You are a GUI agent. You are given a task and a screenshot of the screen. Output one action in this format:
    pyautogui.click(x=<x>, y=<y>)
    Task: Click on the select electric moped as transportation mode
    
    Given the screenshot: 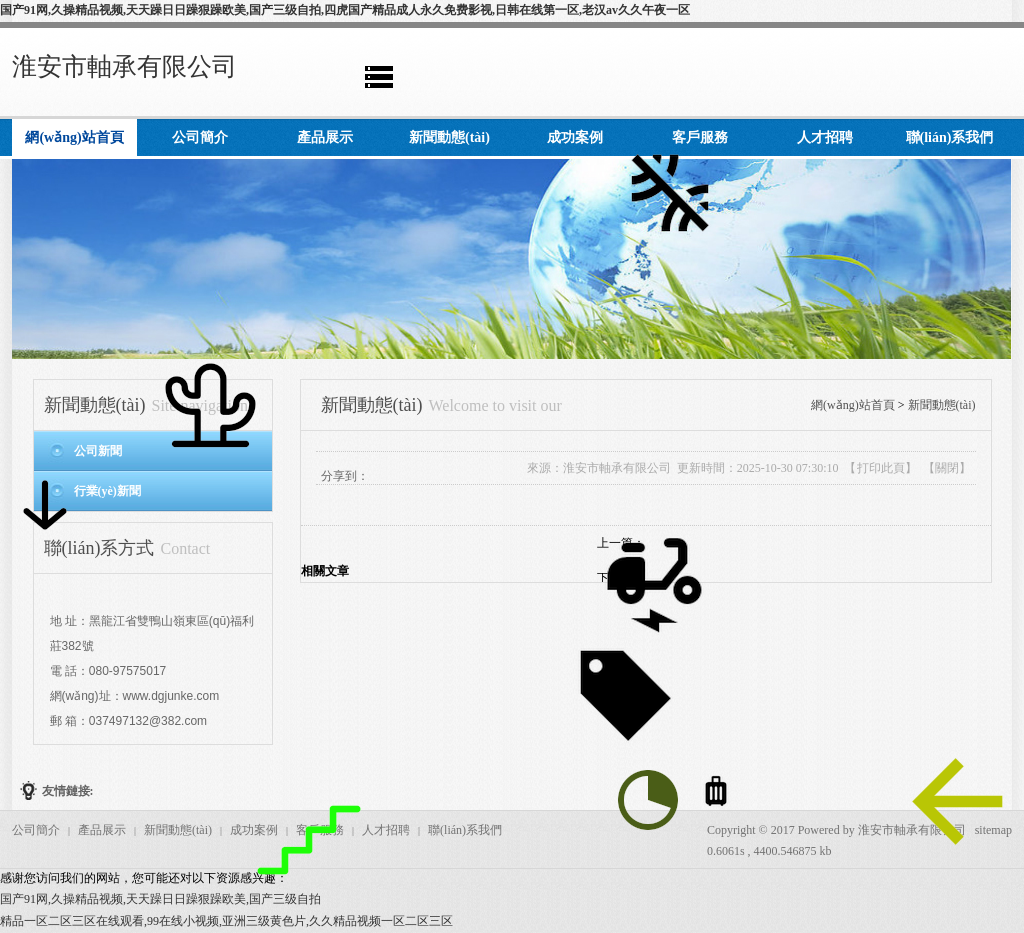 What is the action you would take?
    pyautogui.click(x=654, y=580)
    